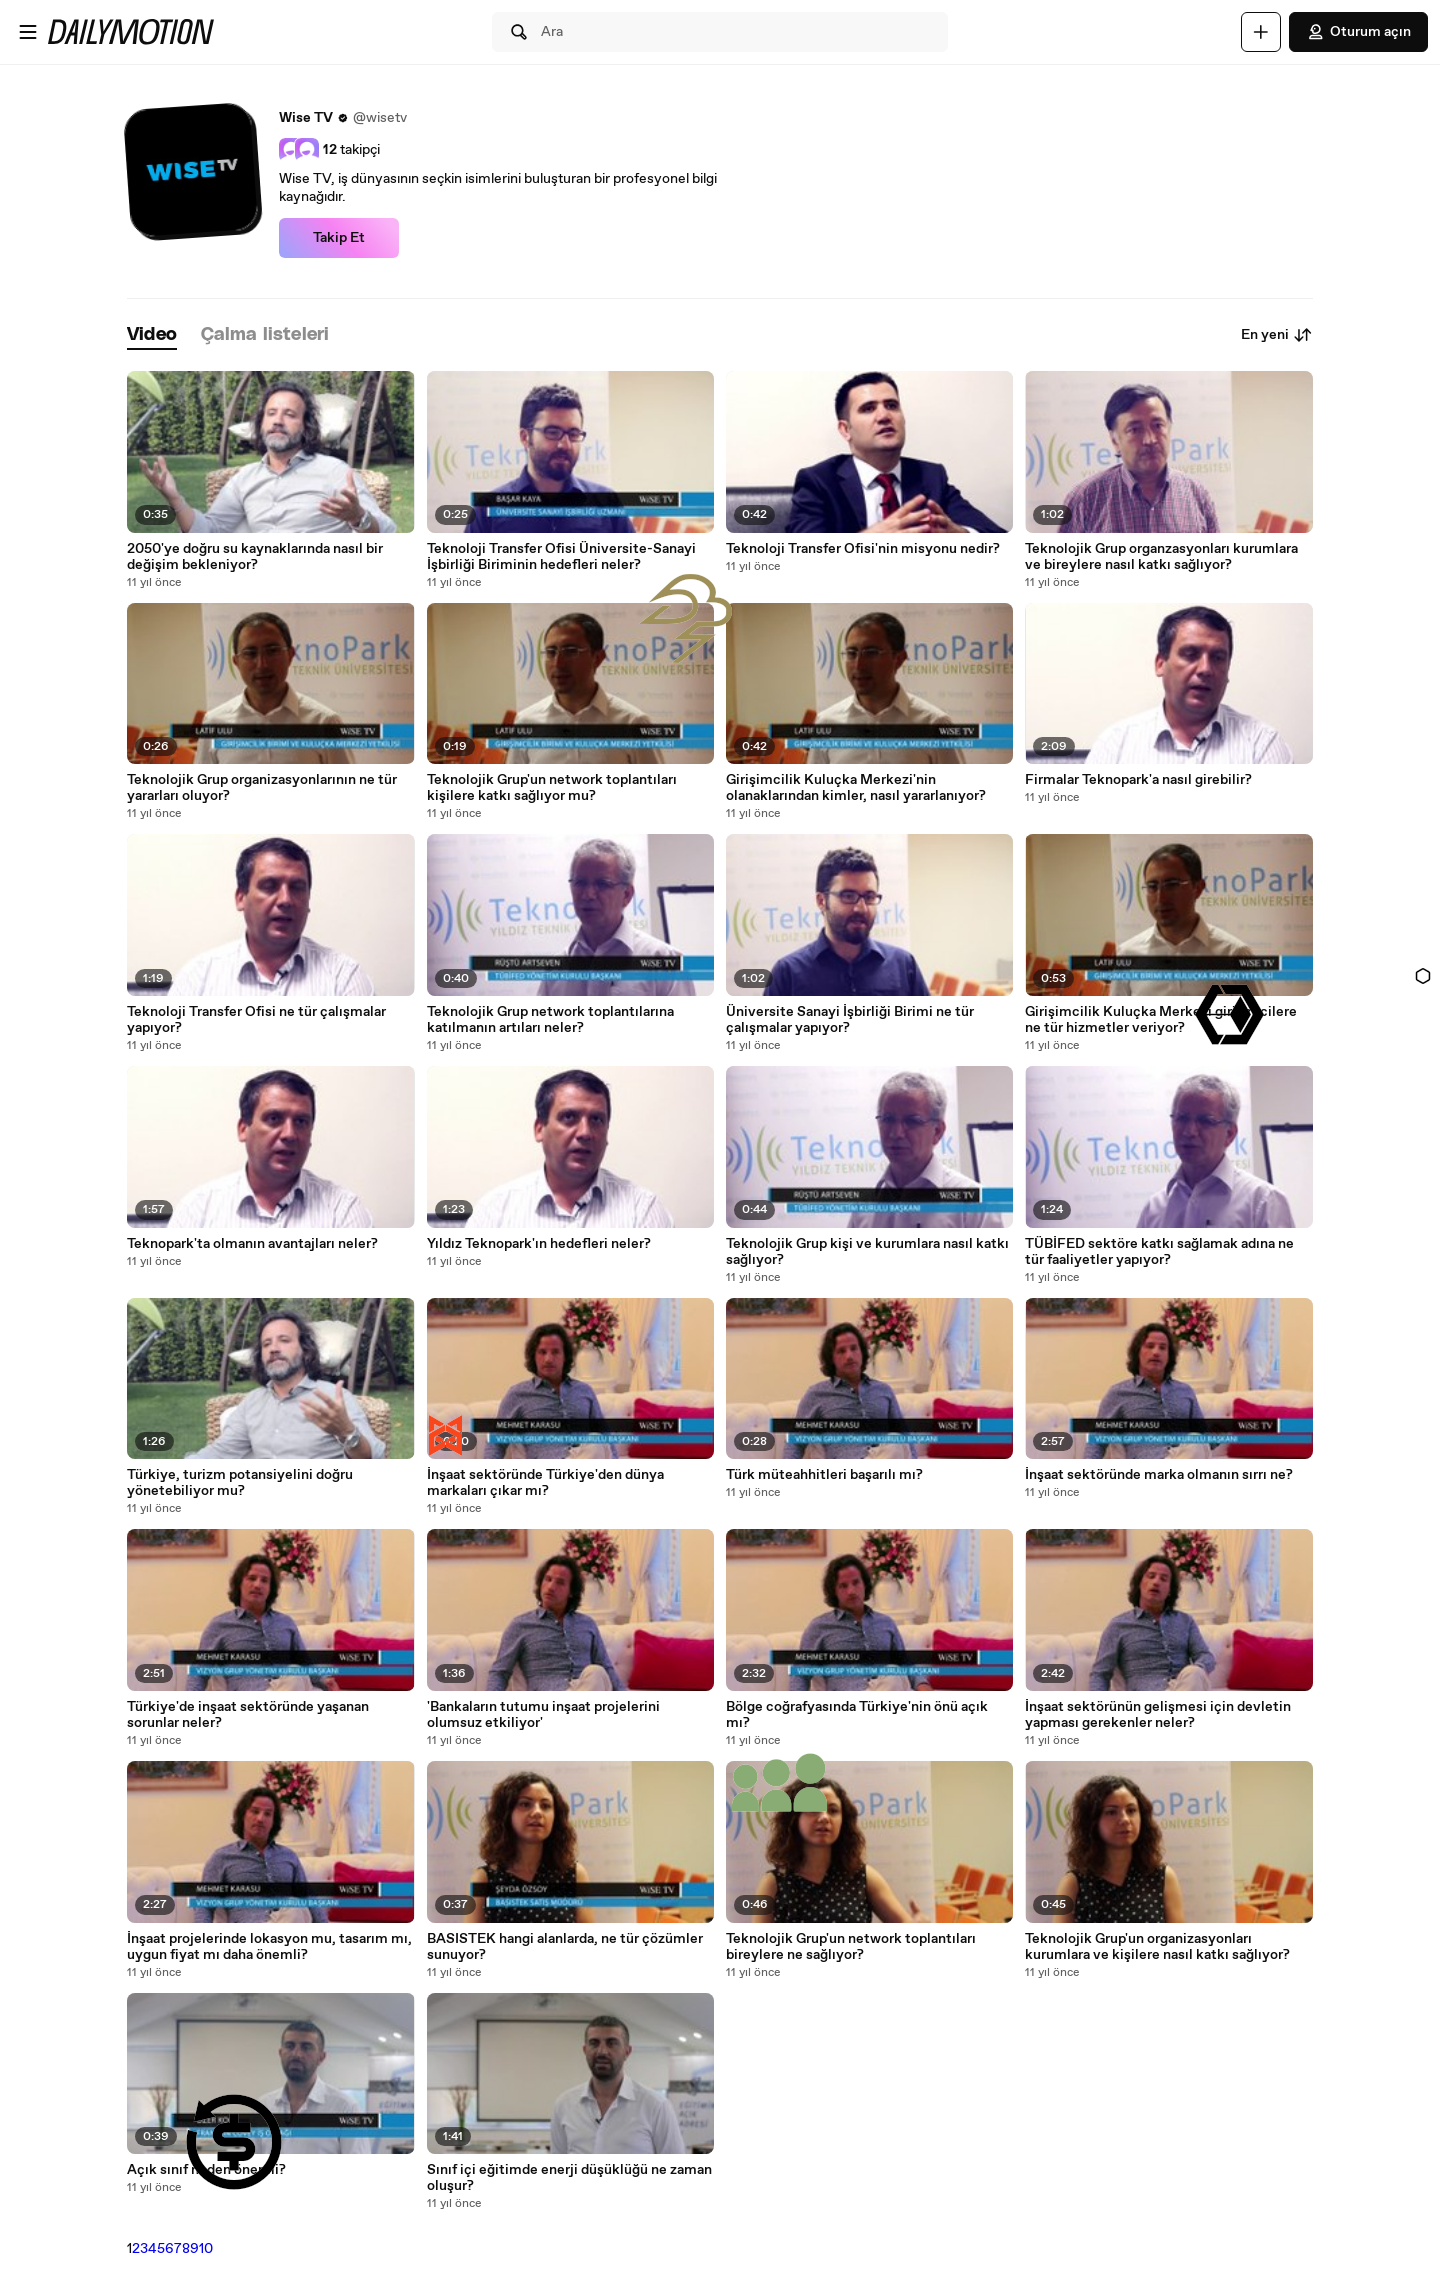 This screenshot has width=1440, height=2272. What do you see at coordinates (445, 1435) in the screenshot?
I see `backbone.js framework logo` at bounding box center [445, 1435].